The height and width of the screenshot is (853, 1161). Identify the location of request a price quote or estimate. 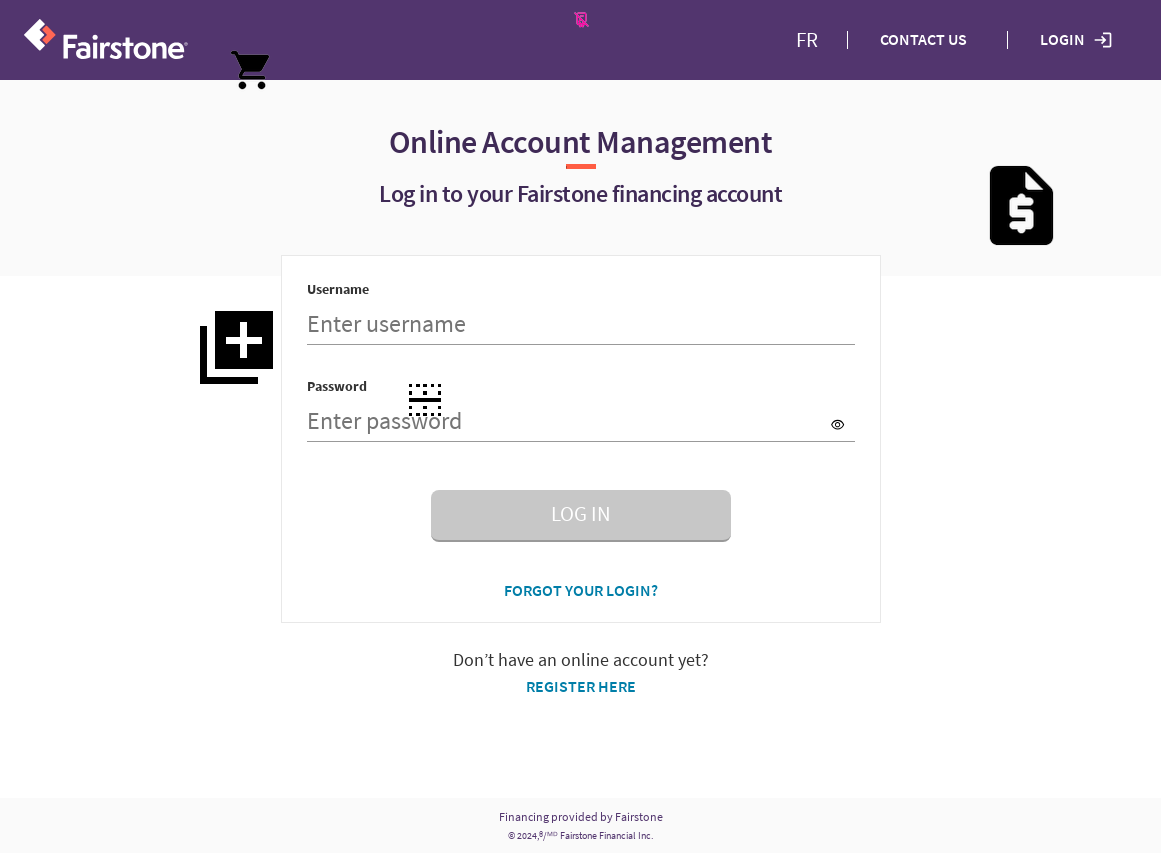
(1021, 205).